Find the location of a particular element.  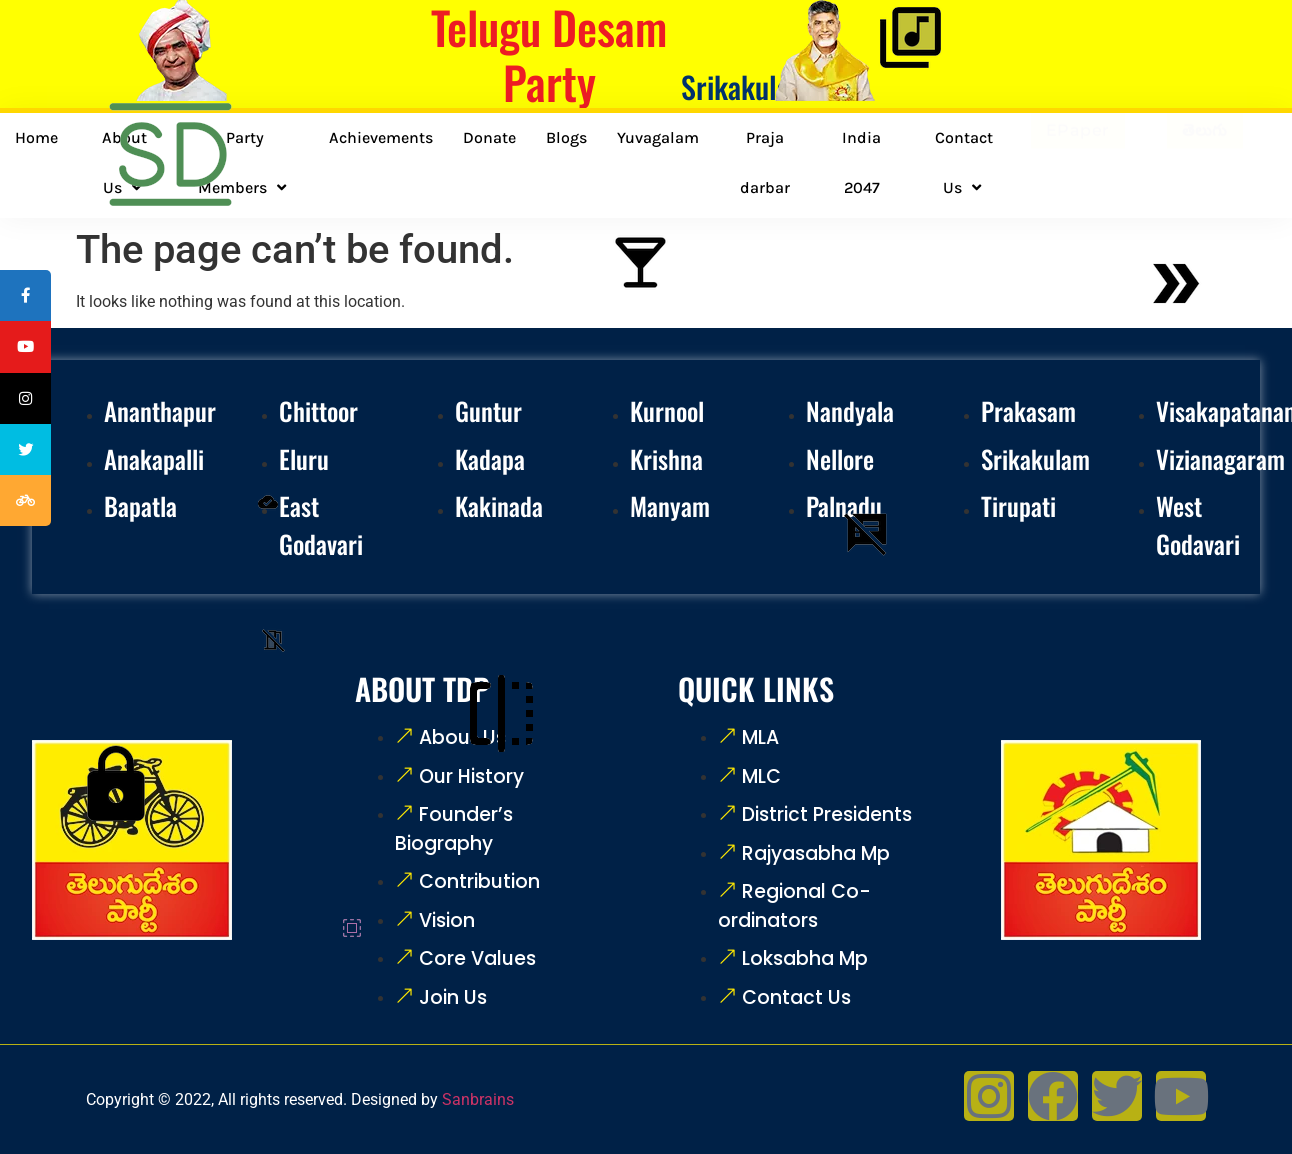

mute or disable speaker notes is located at coordinates (867, 533).